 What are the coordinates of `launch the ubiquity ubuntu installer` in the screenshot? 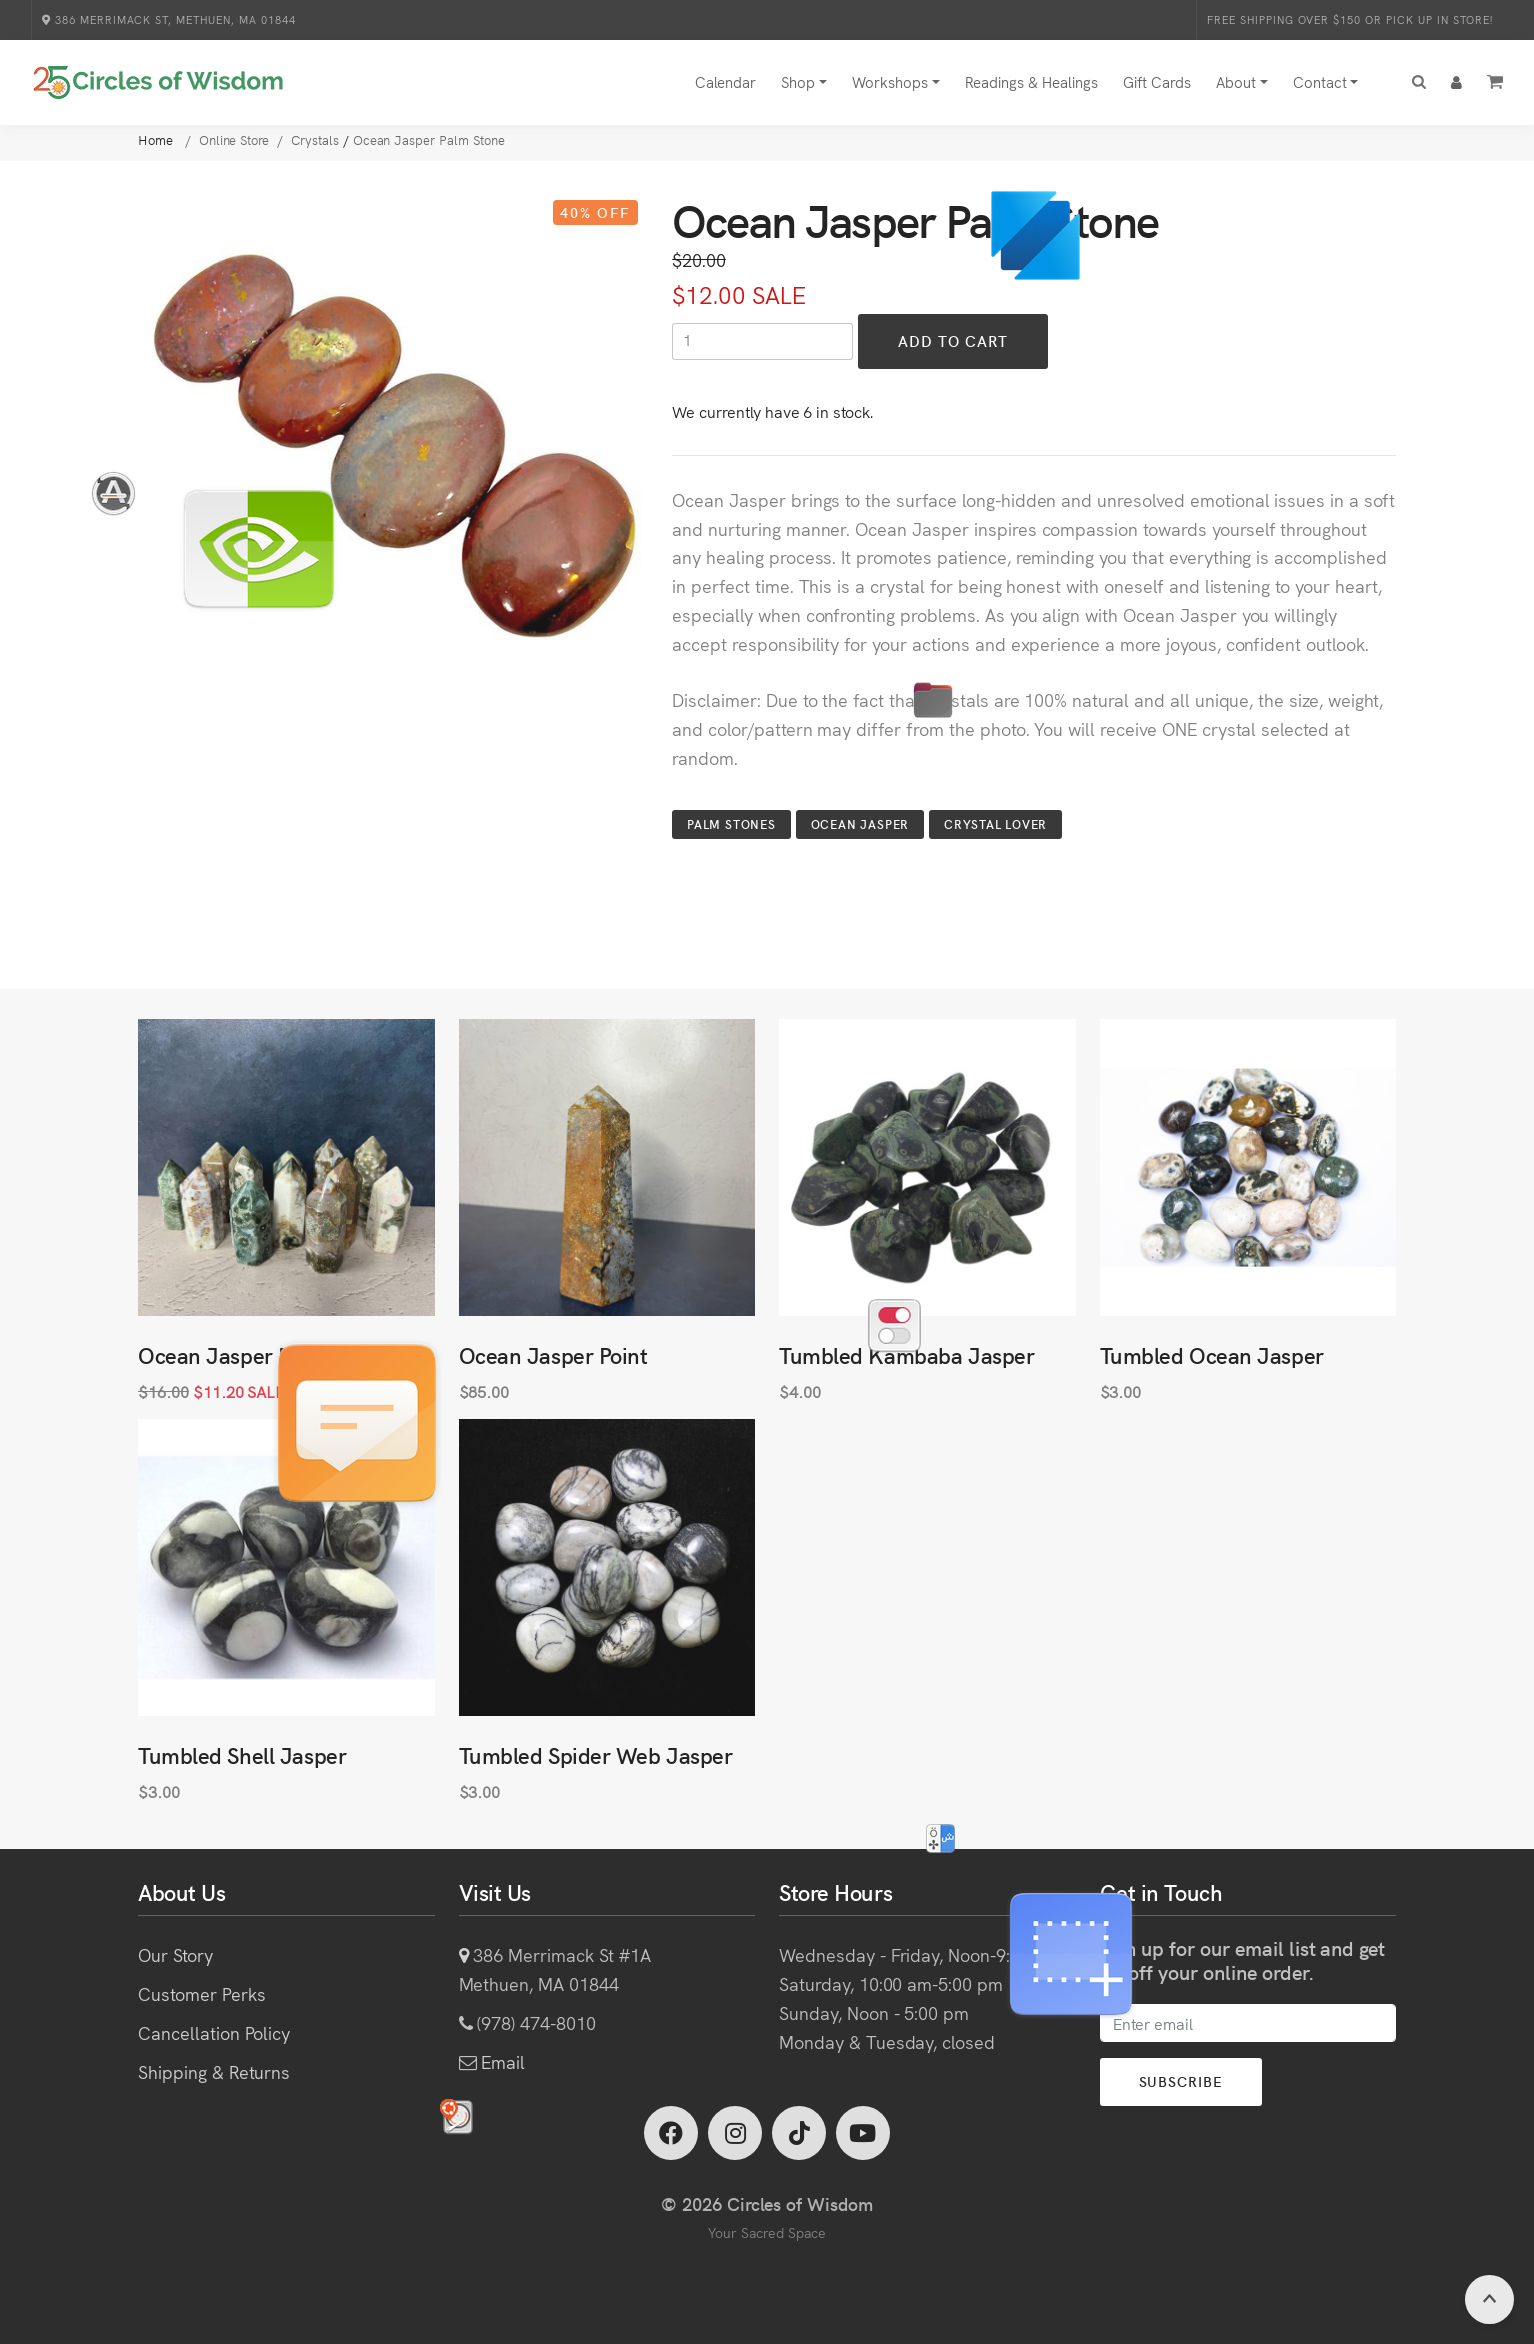 It's located at (458, 2117).